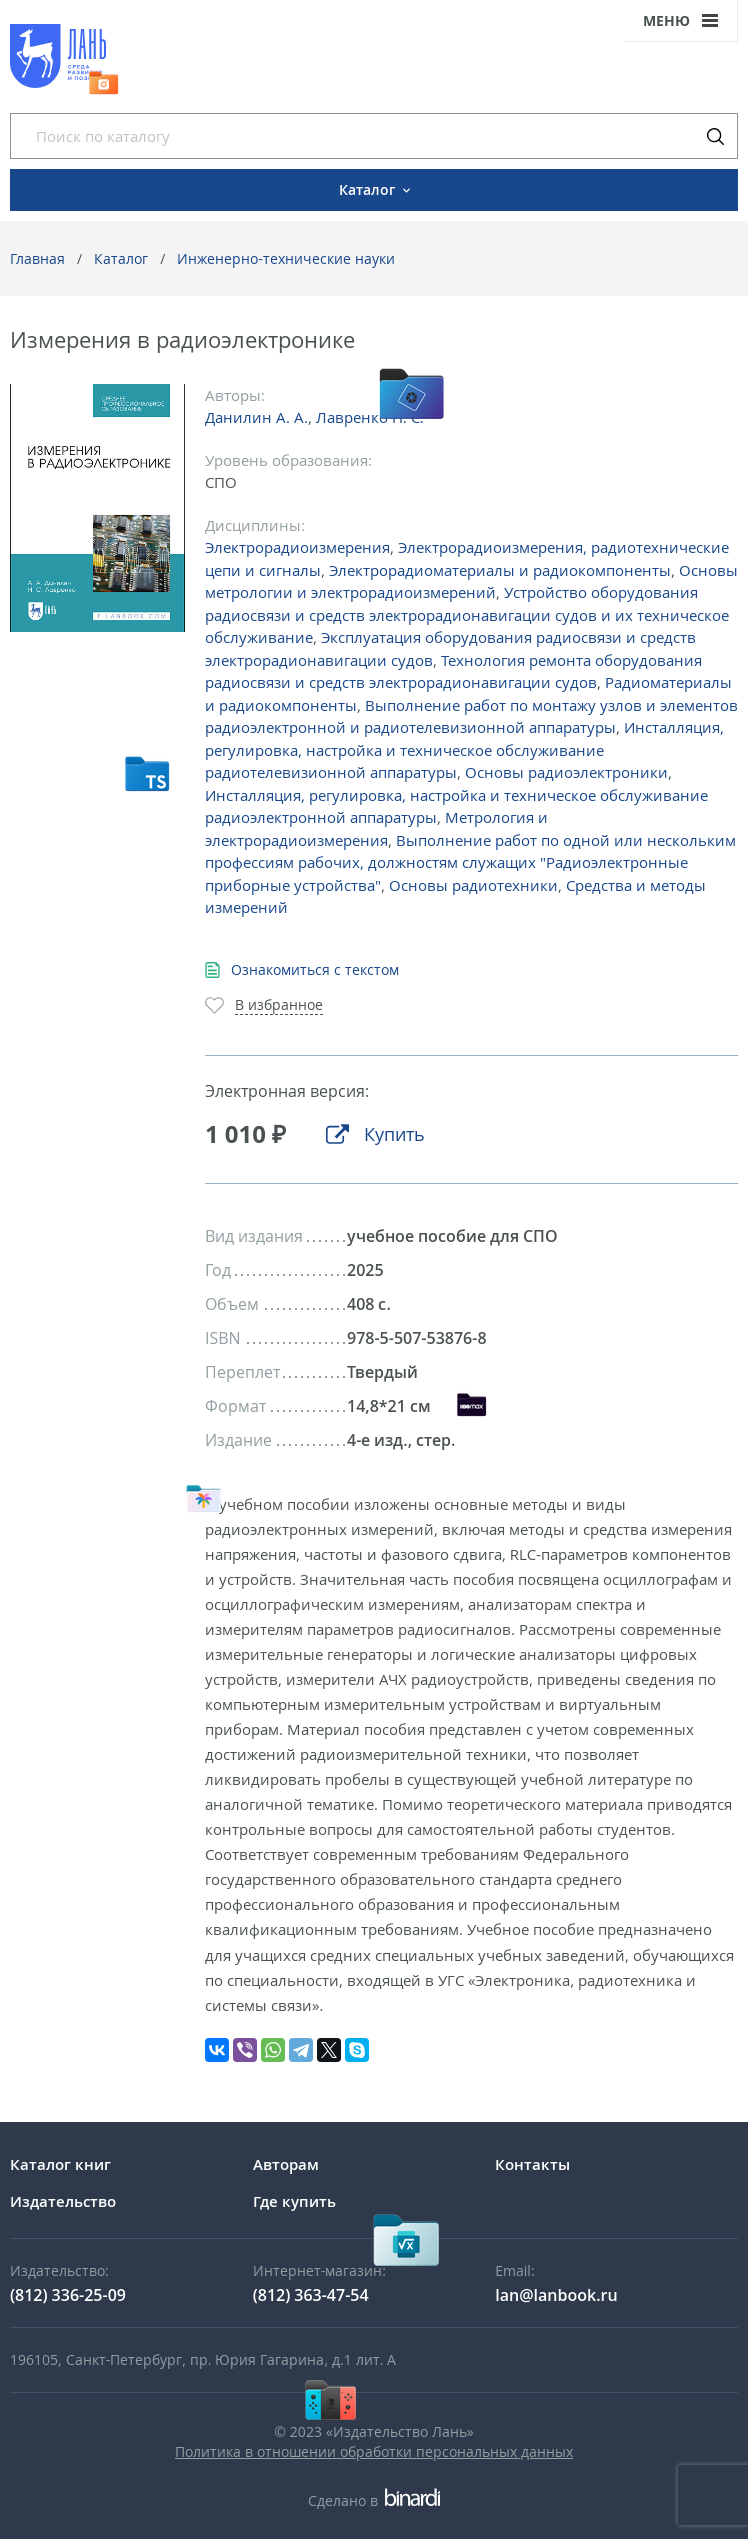  Describe the element at coordinates (203, 1499) in the screenshot. I see `open google palm ai project folder` at that location.